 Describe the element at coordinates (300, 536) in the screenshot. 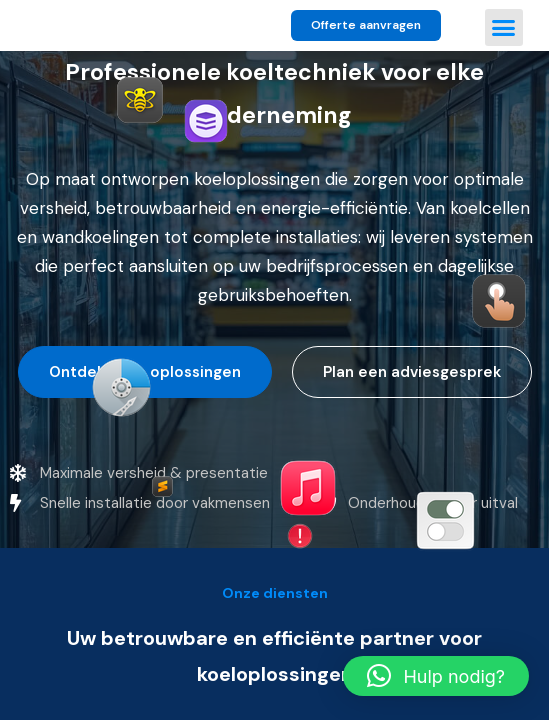

I see `indicates an application error or crash` at that location.